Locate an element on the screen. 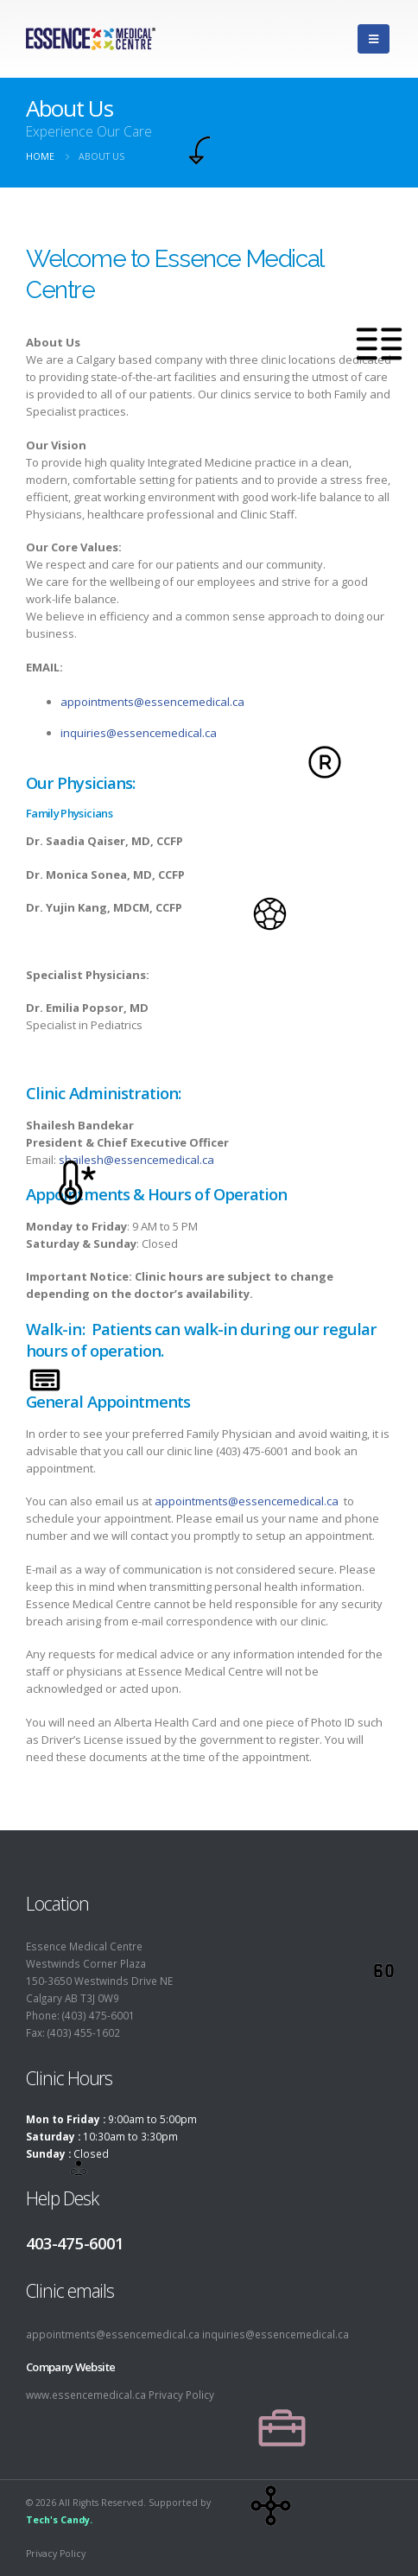 This screenshot has width=418, height=2576. go back and down in navigation is located at coordinates (200, 150).